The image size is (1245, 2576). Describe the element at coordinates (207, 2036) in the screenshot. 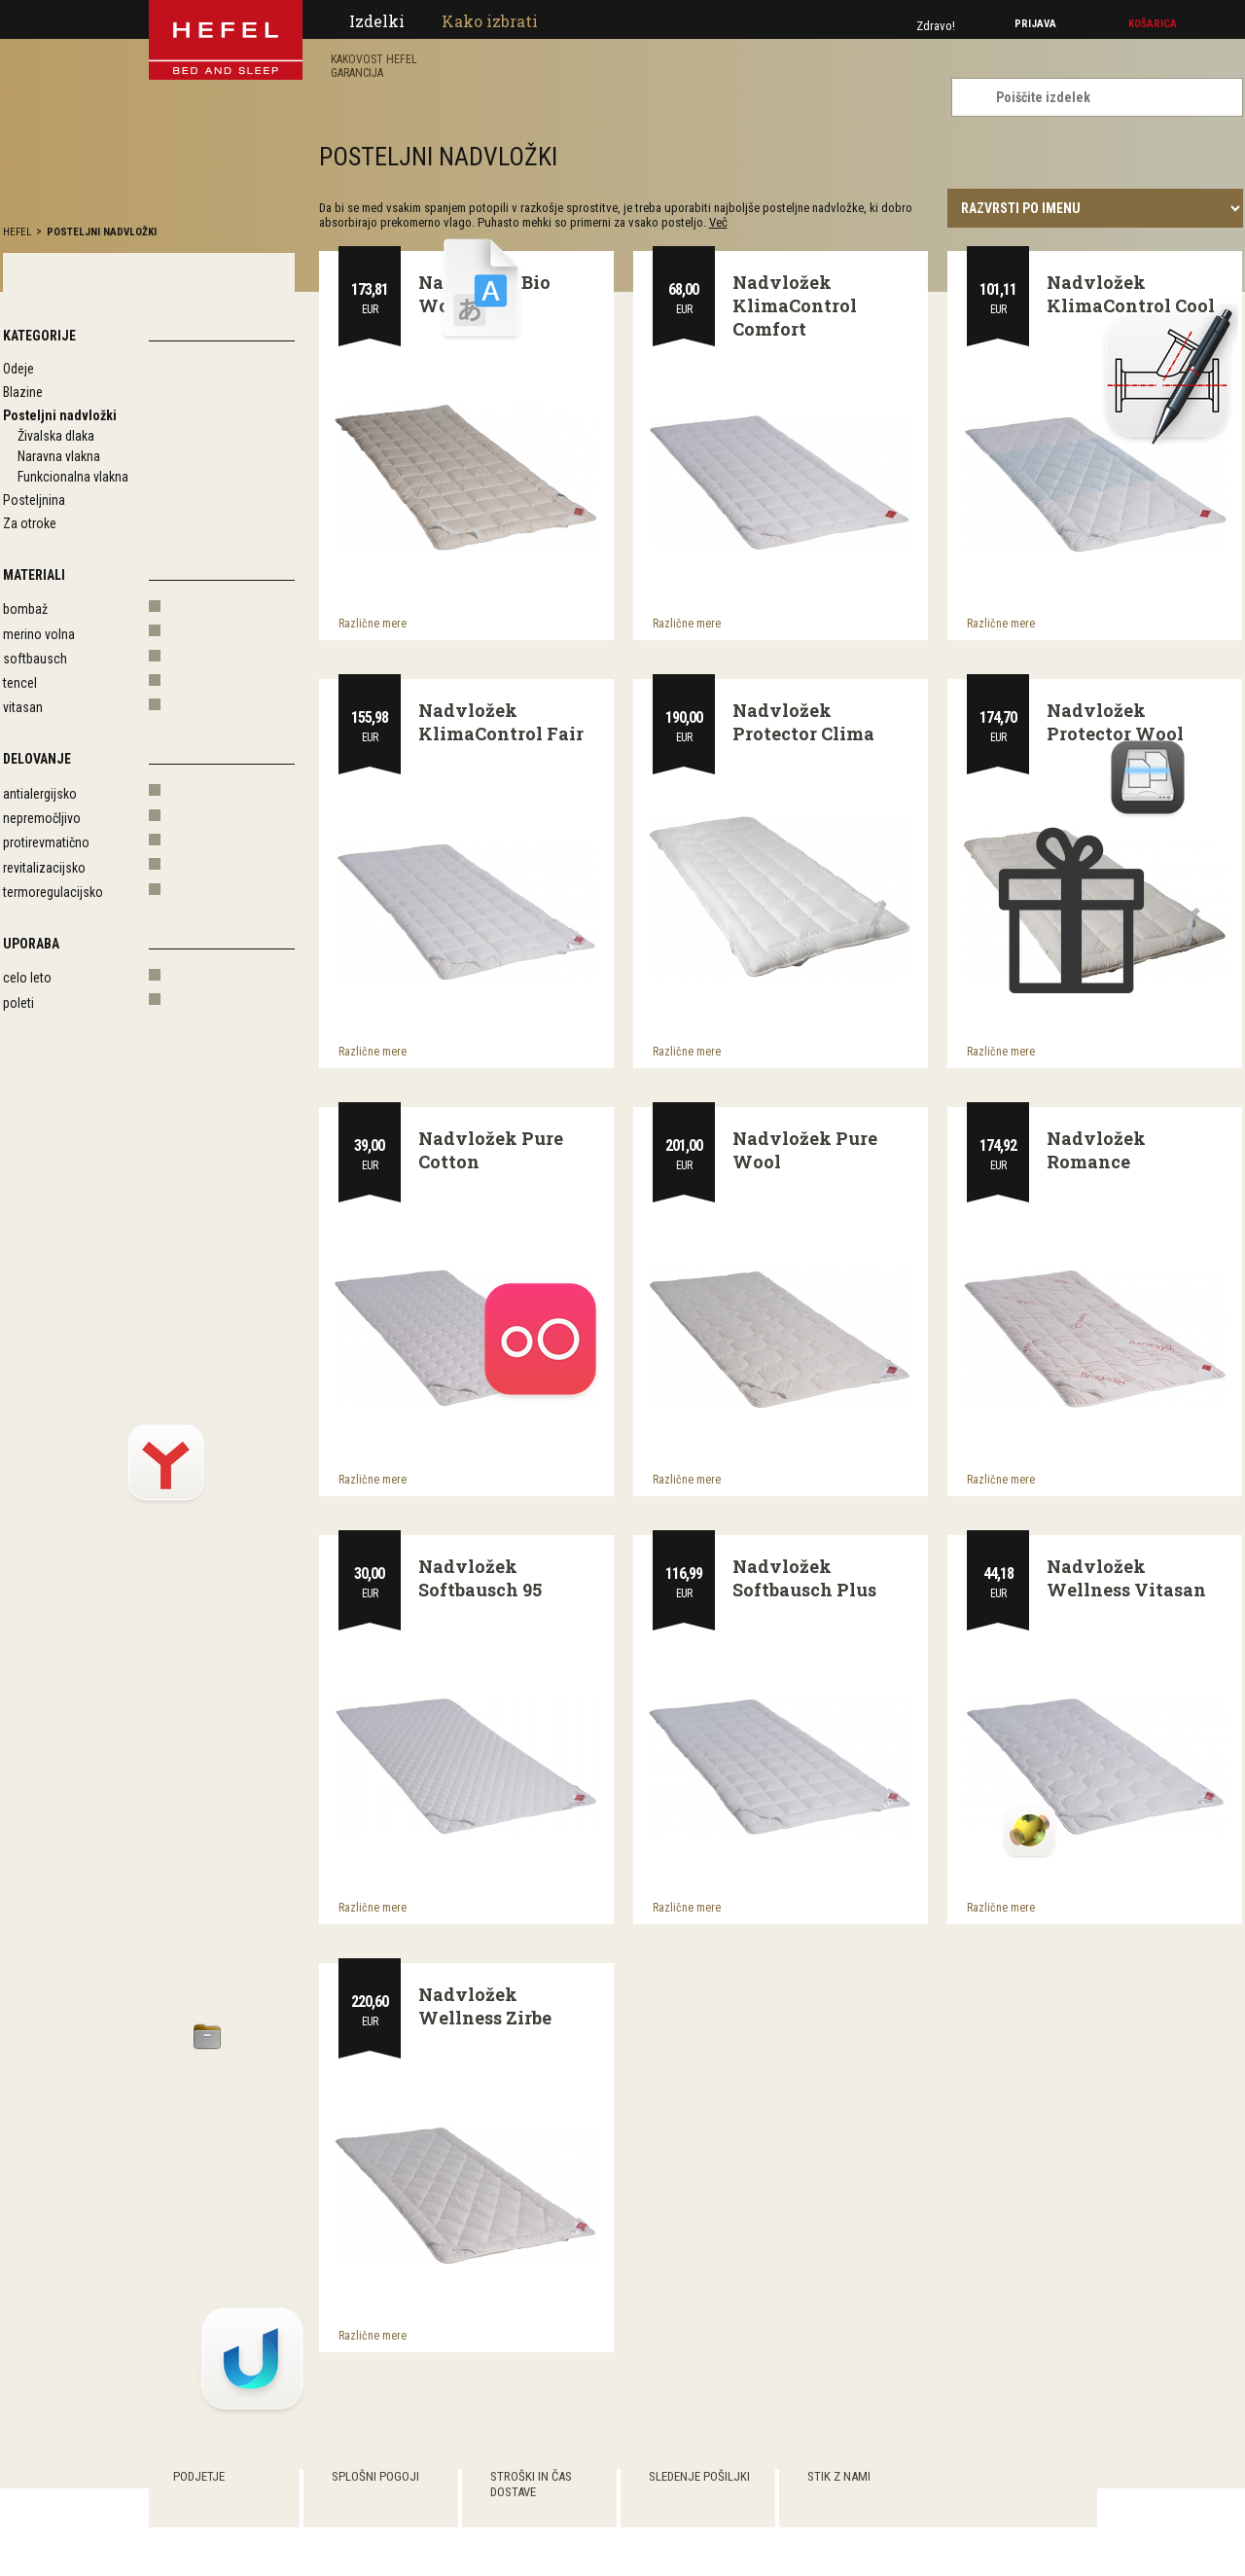

I see `open the file manager application` at that location.